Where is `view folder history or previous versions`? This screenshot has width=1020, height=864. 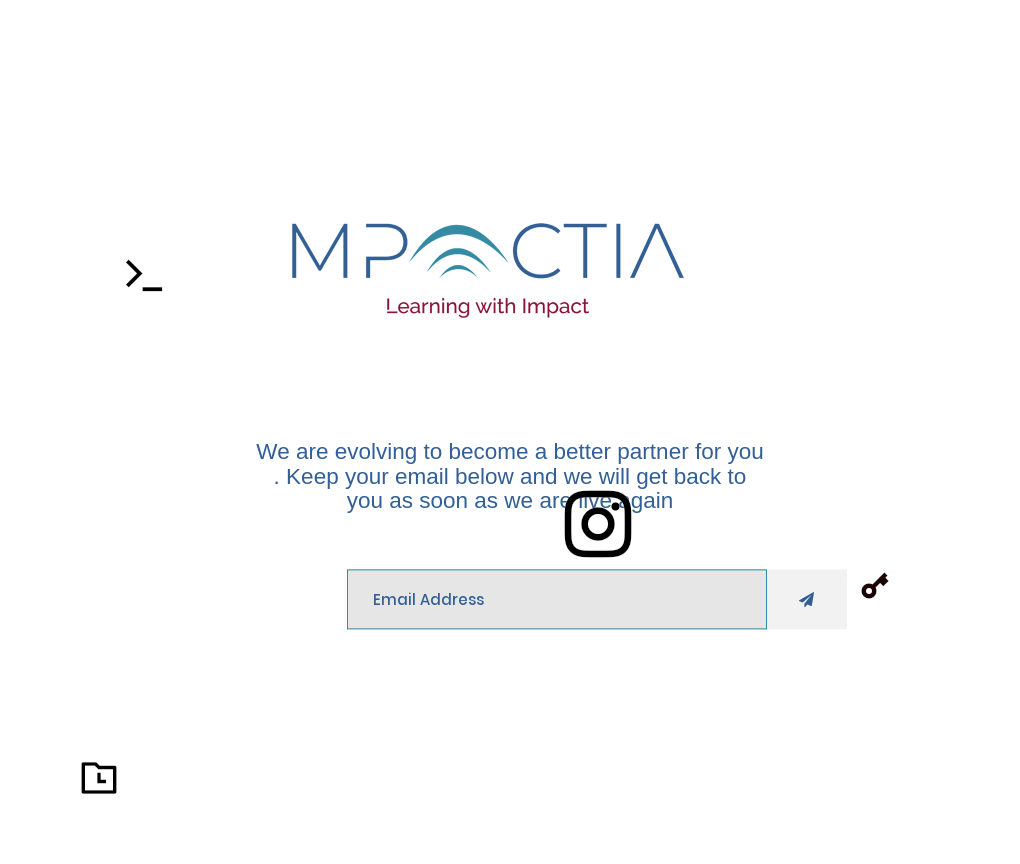
view folder history or previous versions is located at coordinates (99, 778).